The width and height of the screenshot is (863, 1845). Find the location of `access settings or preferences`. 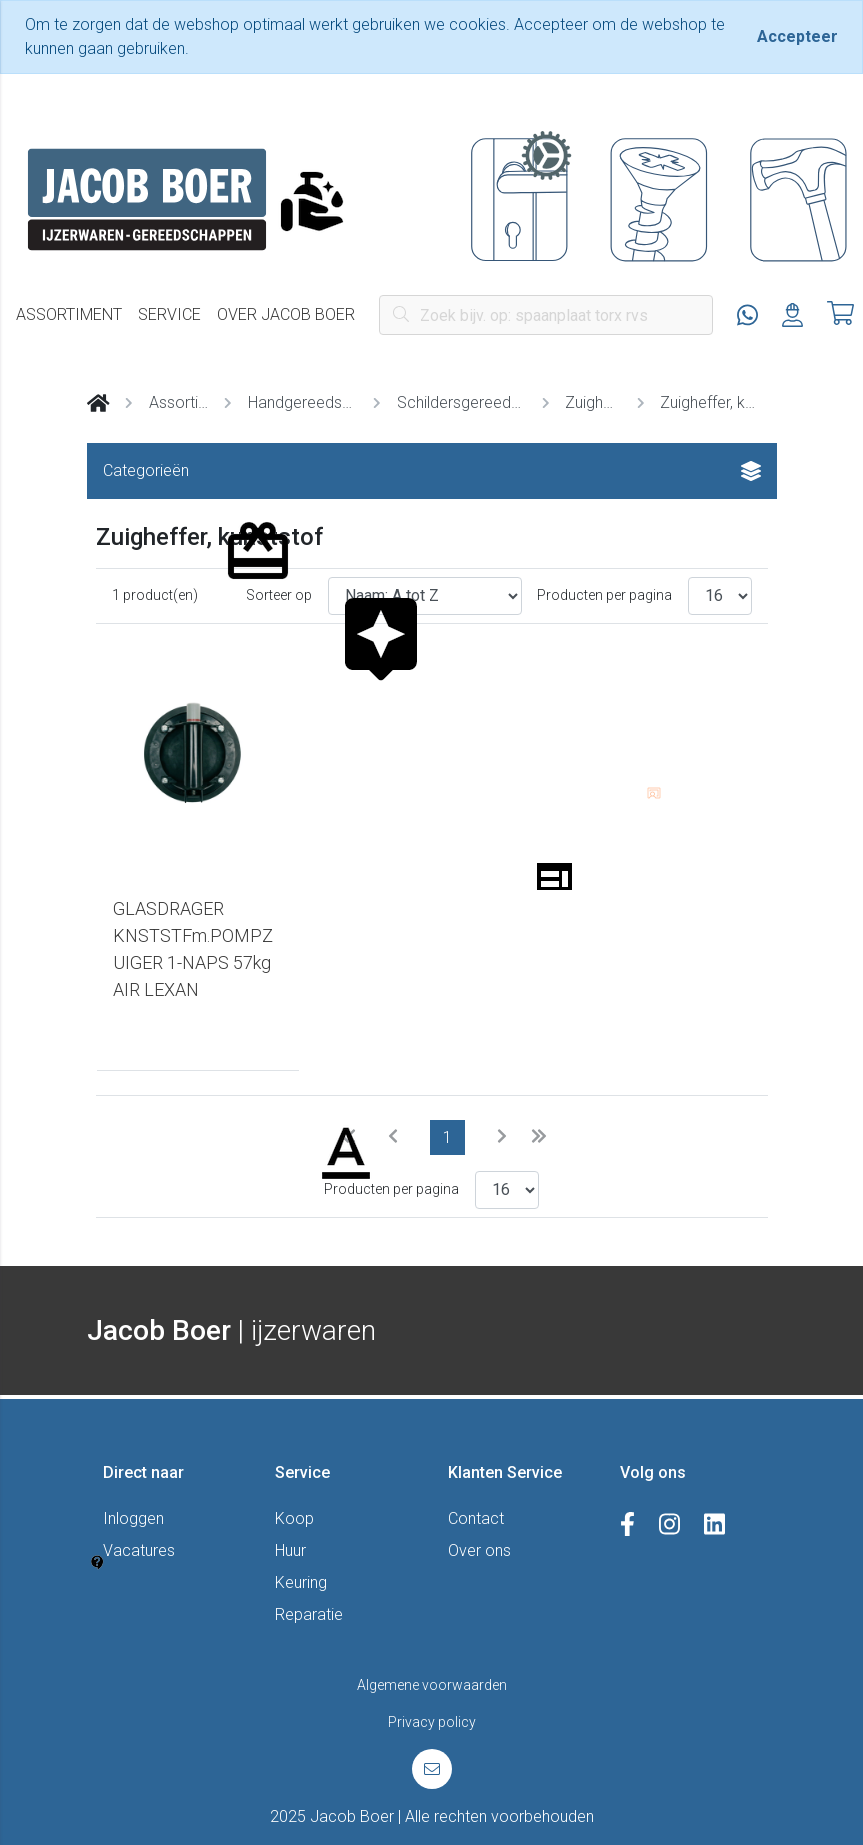

access settings or preferences is located at coordinates (546, 155).